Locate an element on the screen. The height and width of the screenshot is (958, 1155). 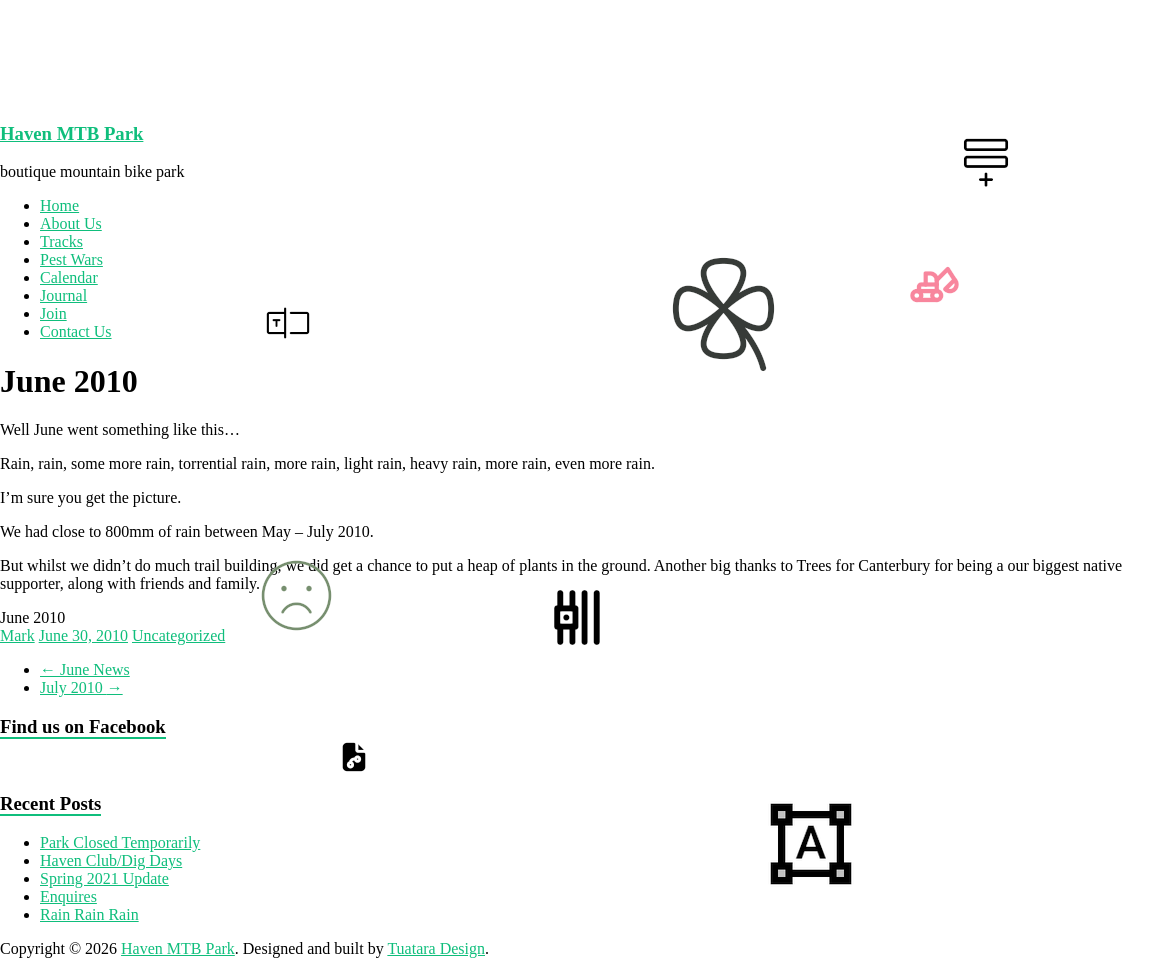
enter or edit text in a text field is located at coordinates (288, 323).